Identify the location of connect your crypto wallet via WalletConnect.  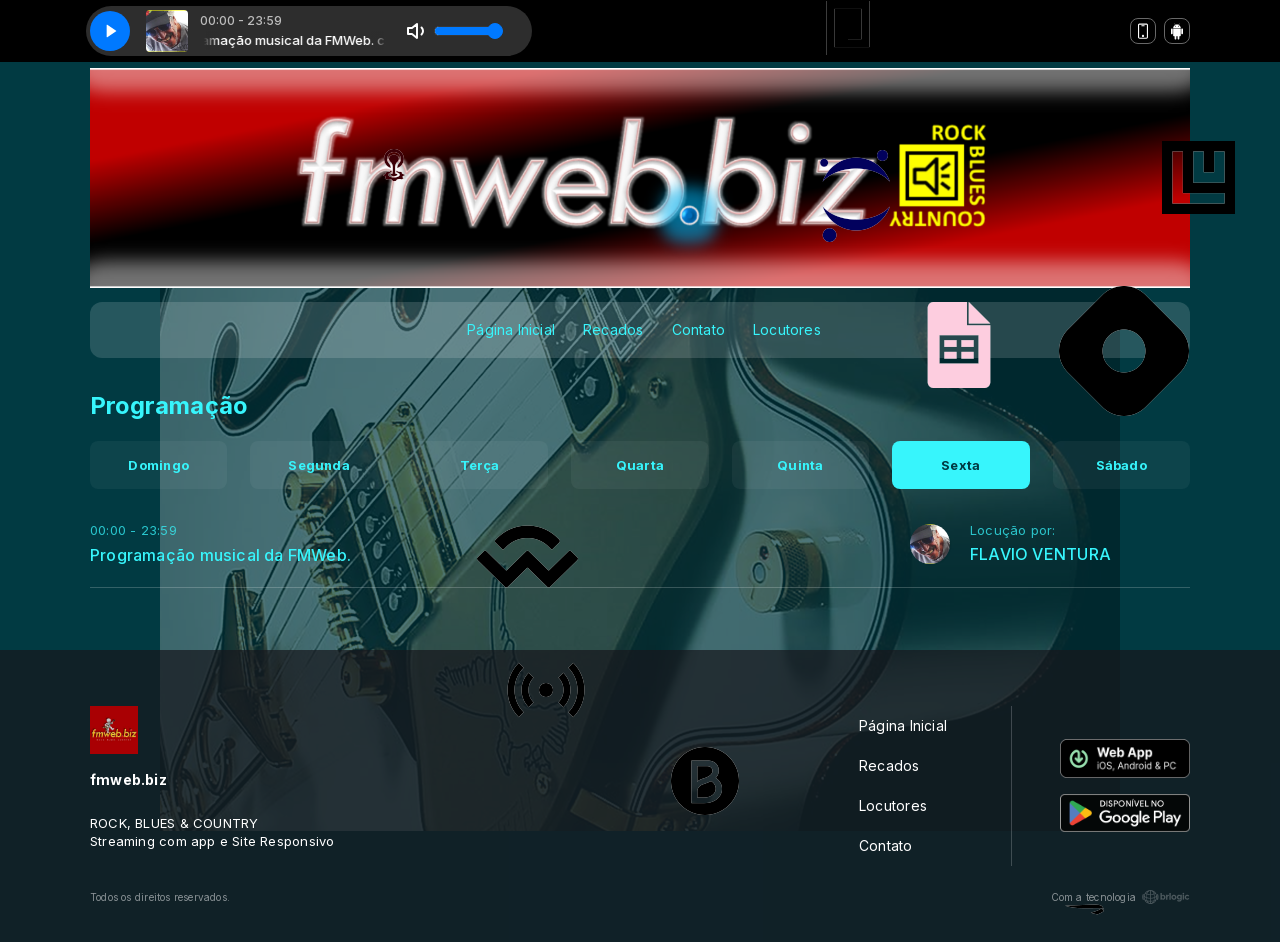
(527, 556).